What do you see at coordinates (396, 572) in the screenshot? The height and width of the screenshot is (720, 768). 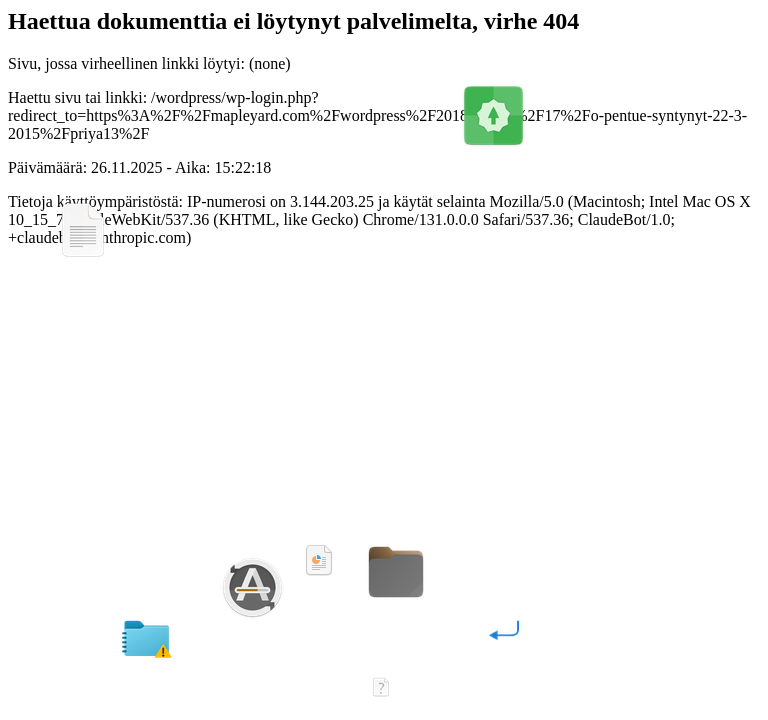 I see `open folder to view contents` at bounding box center [396, 572].